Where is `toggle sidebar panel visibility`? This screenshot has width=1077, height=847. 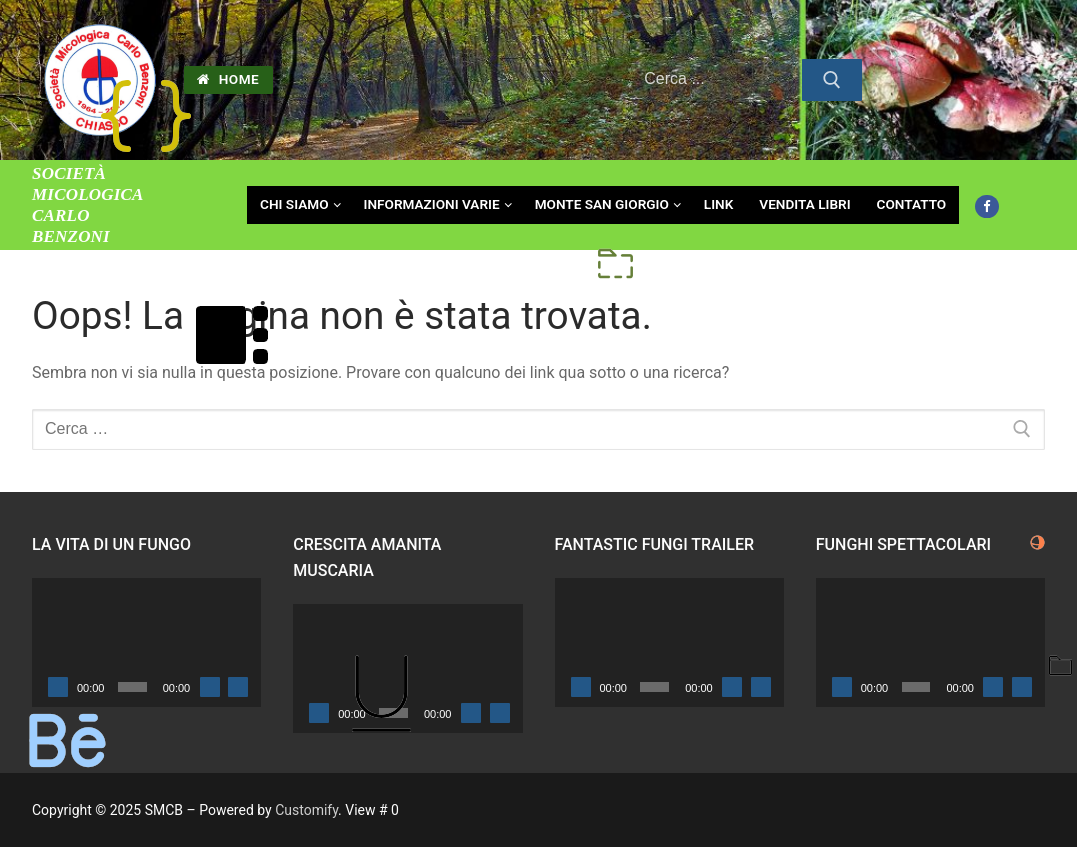
toggle sidebar panel visibility is located at coordinates (232, 335).